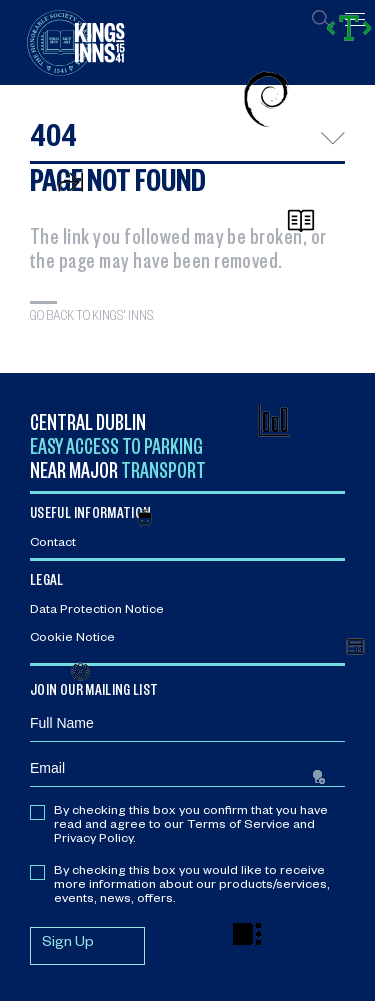 This screenshot has height=1001, width=375. Describe the element at coordinates (69, 181) in the screenshot. I see `move cursor to next tab stop` at that location.